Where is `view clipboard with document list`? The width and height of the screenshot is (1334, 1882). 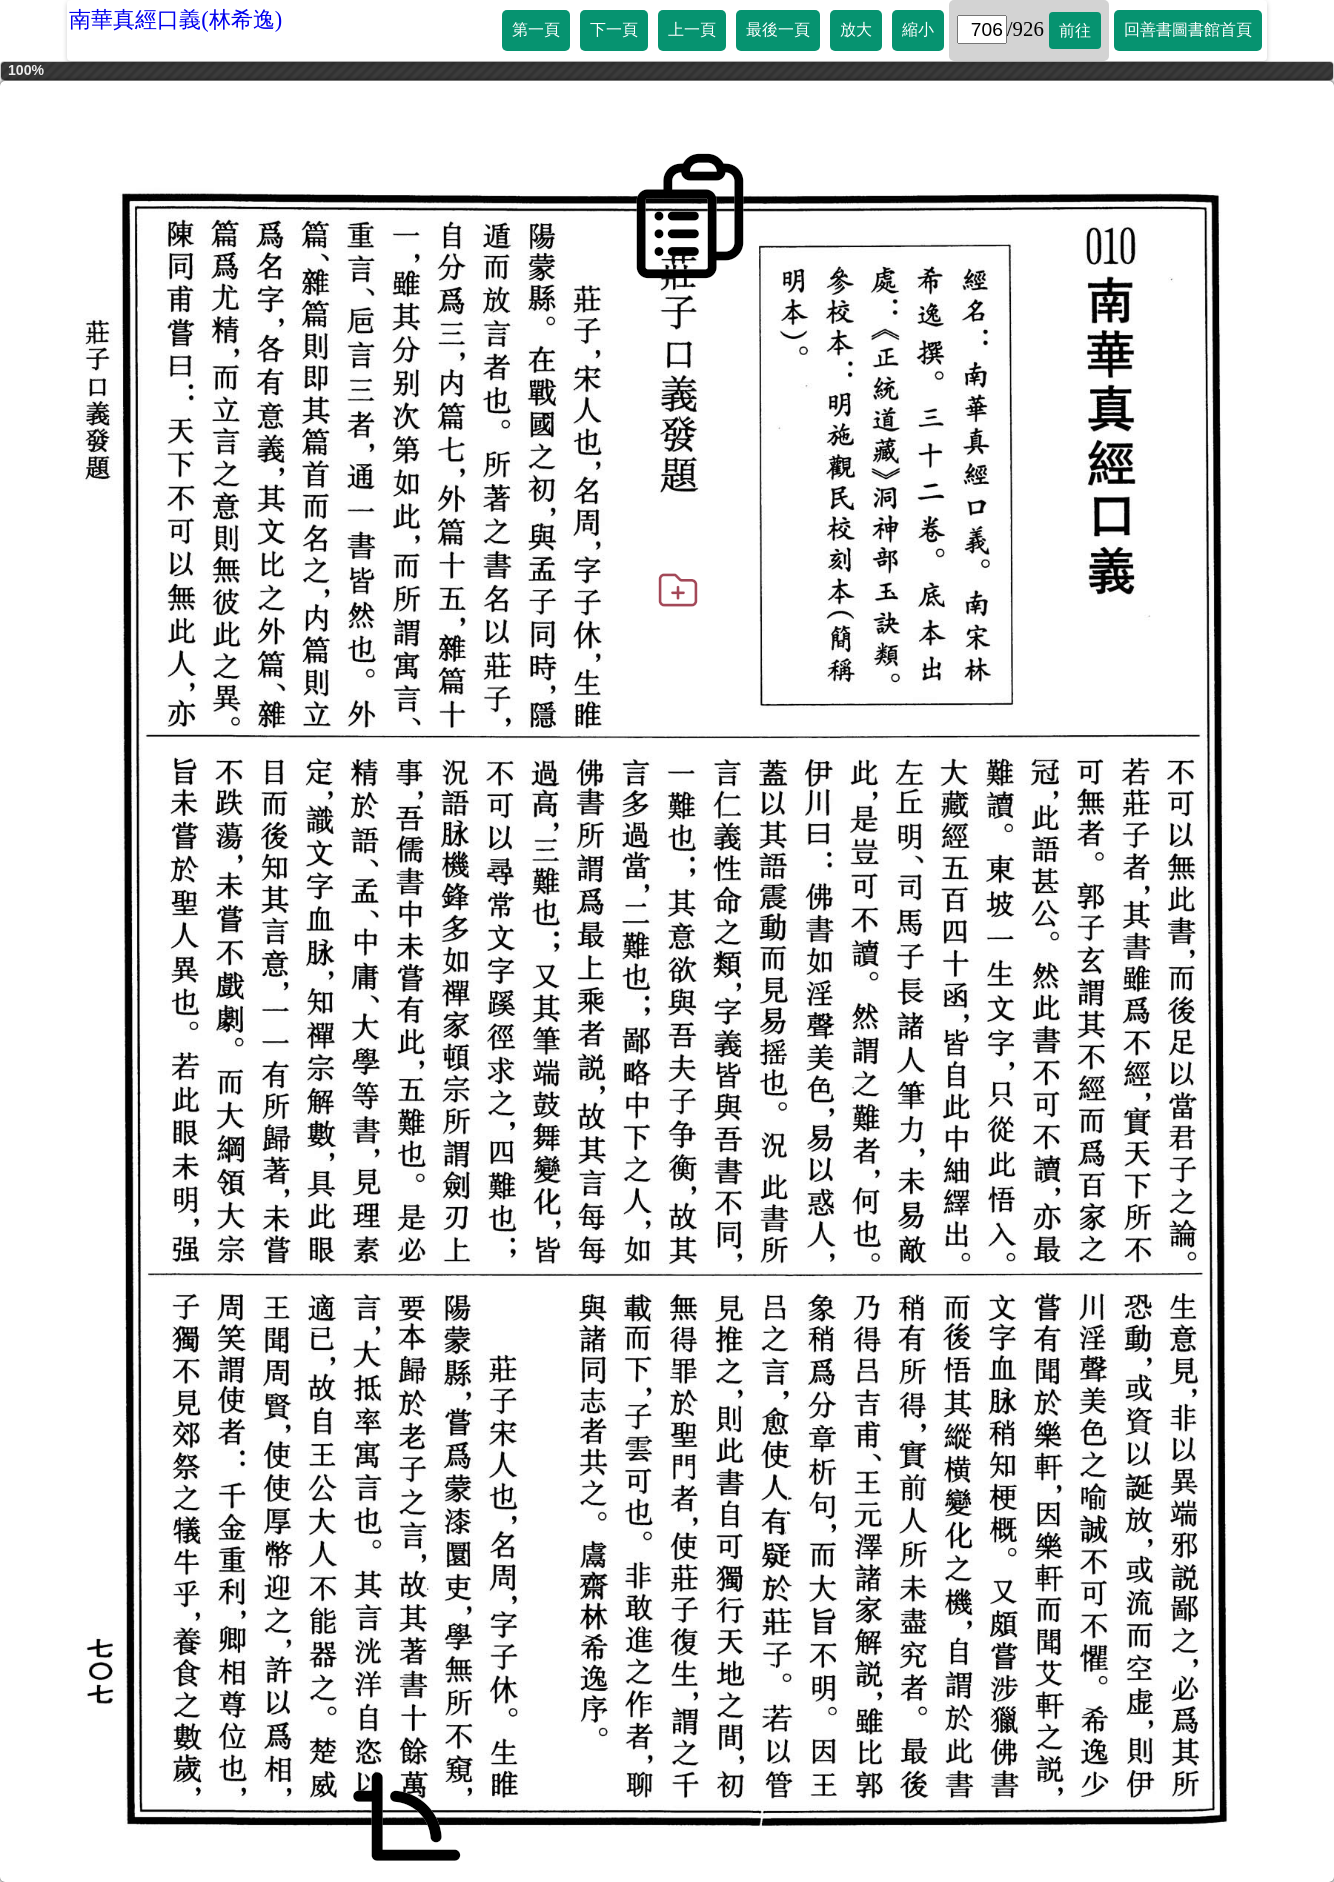 view clipboard with document list is located at coordinates (690, 216).